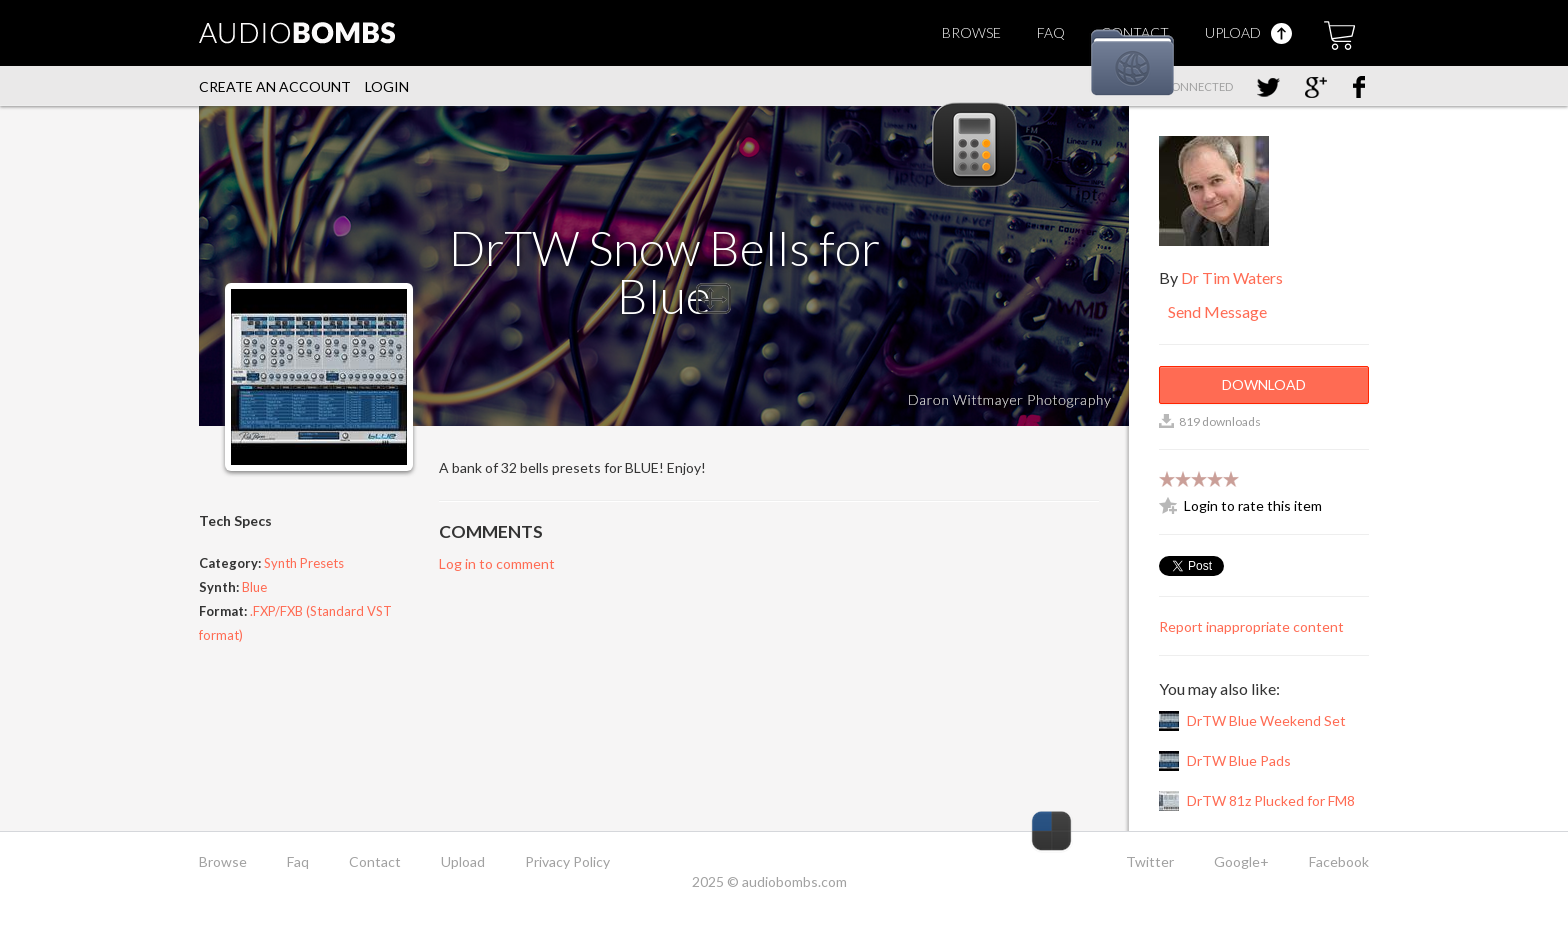 This screenshot has height=951, width=1568. Describe the element at coordinates (1132, 62) in the screenshot. I see `folder containing html or web-related files` at that location.